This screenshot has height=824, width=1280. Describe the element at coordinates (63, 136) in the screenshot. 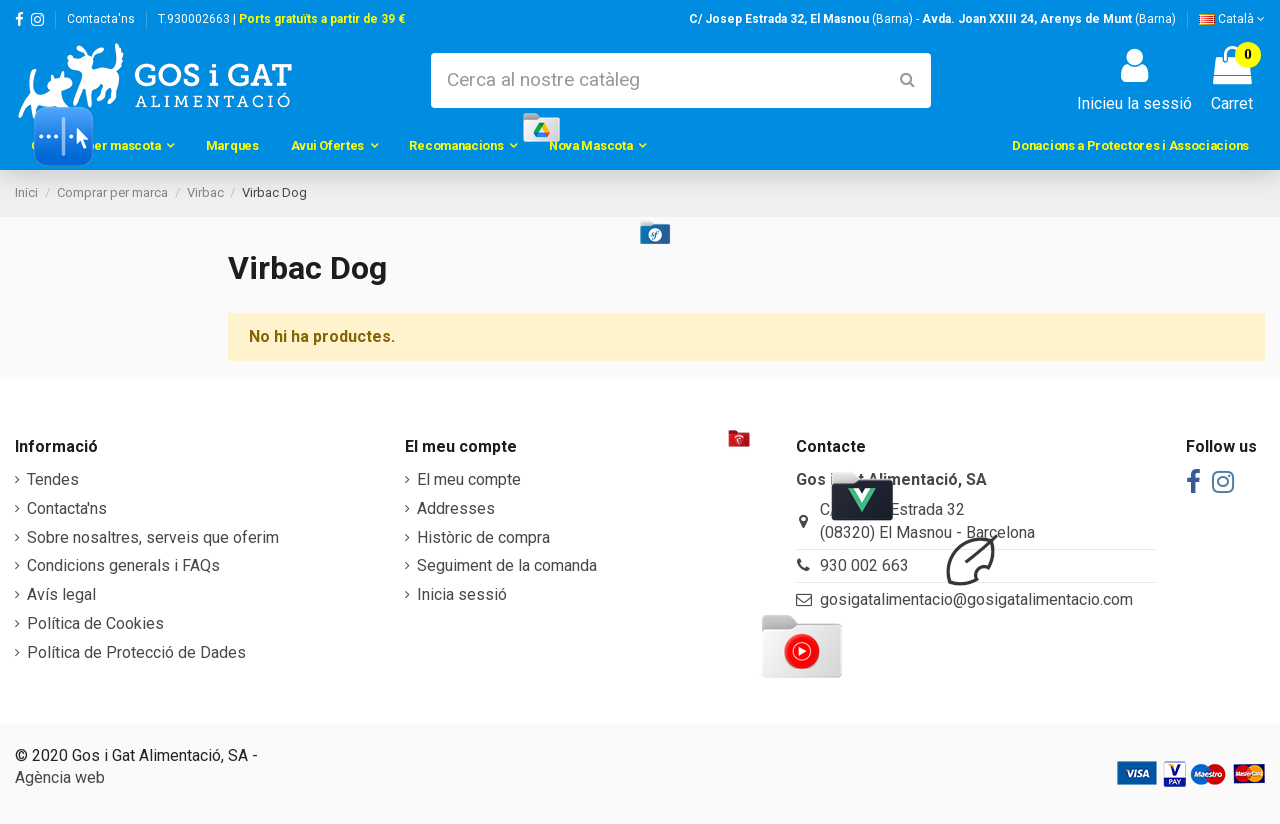

I see `configure universal control settings for multi-device input` at that location.